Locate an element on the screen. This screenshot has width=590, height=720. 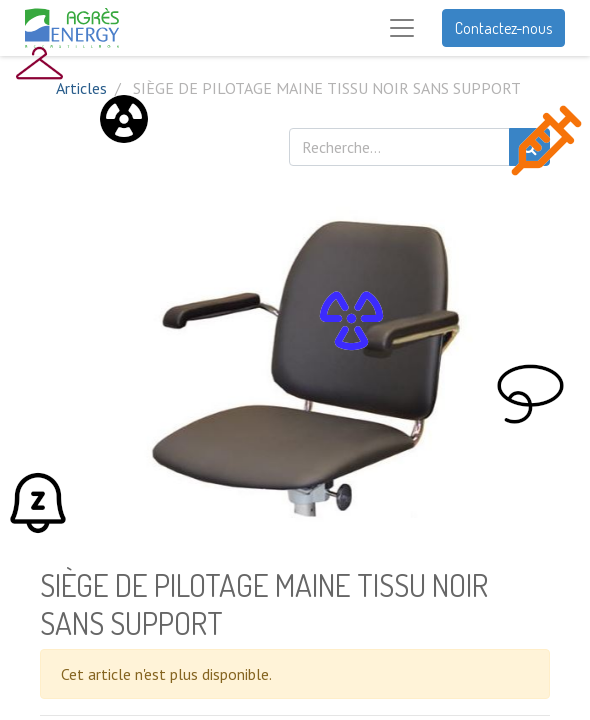
indicates radioactive or hazardous material warning is located at coordinates (124, 119).